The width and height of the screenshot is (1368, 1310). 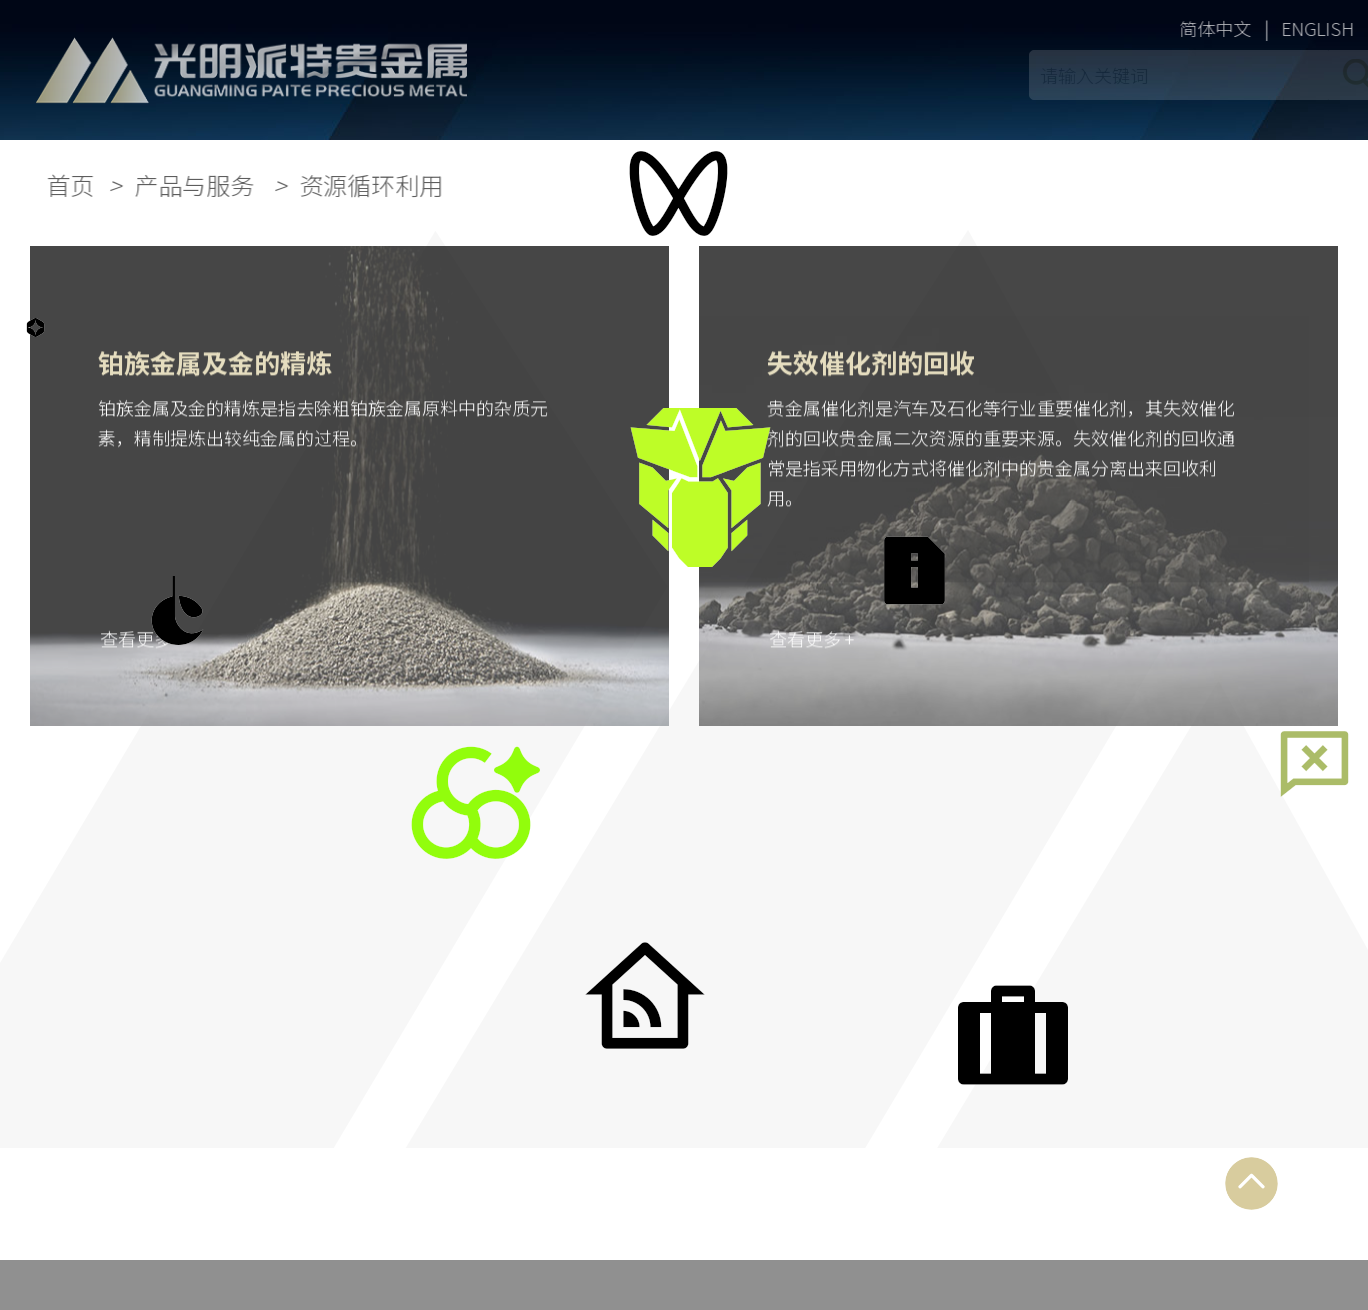 I want to click on view file details or properties, so click(x=914, y=570).